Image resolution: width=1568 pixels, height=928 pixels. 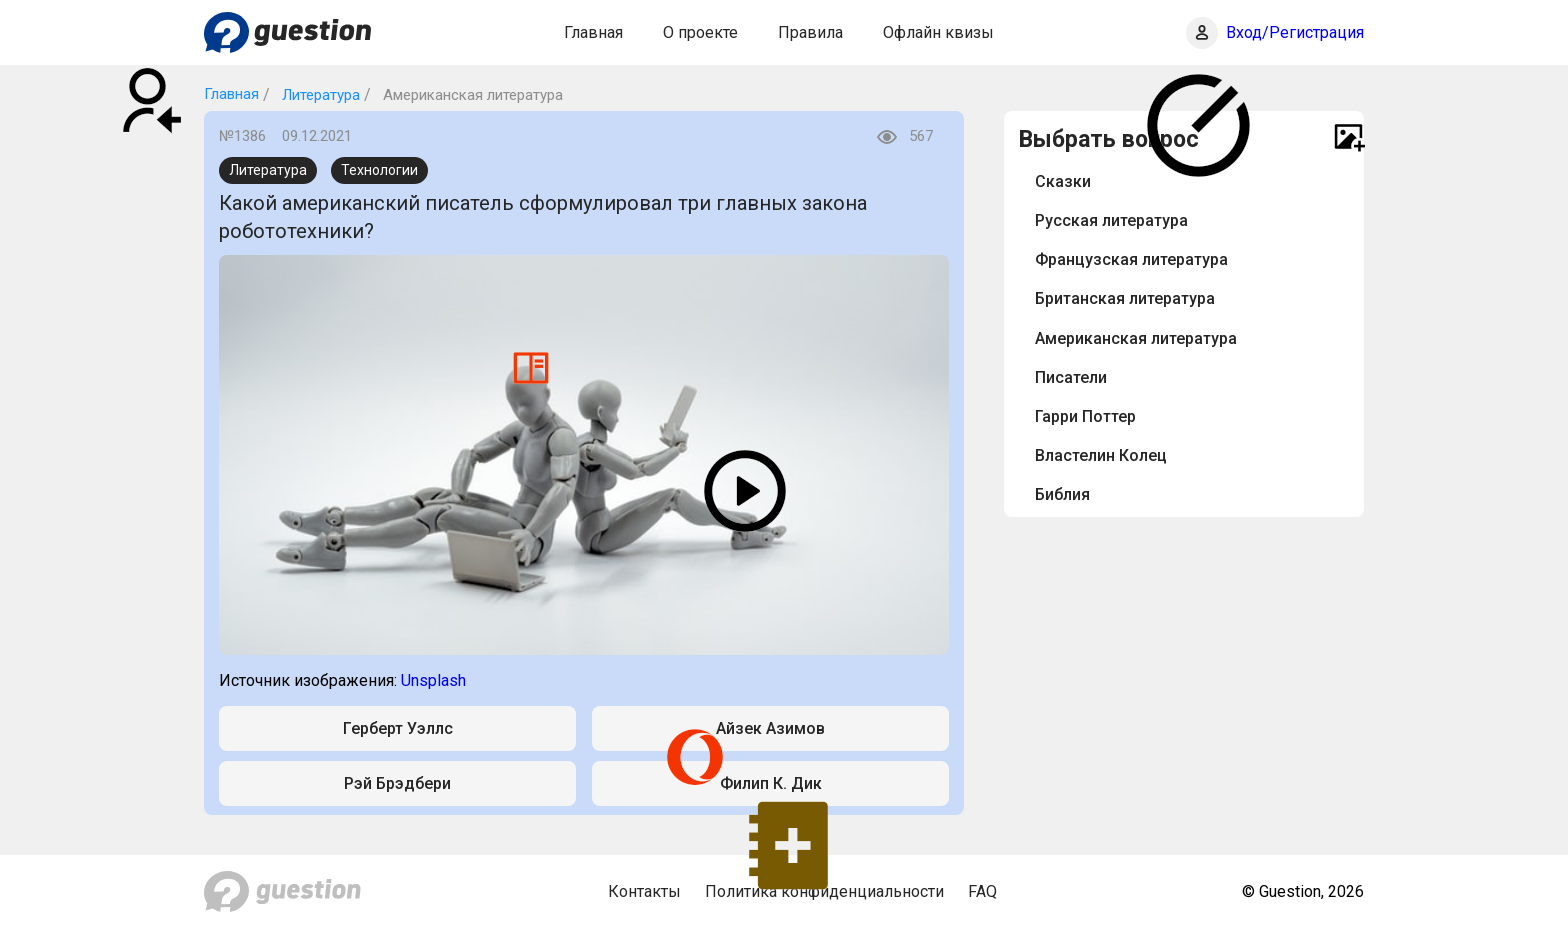 I want to click on access your health records, so click(x=788, y=845).